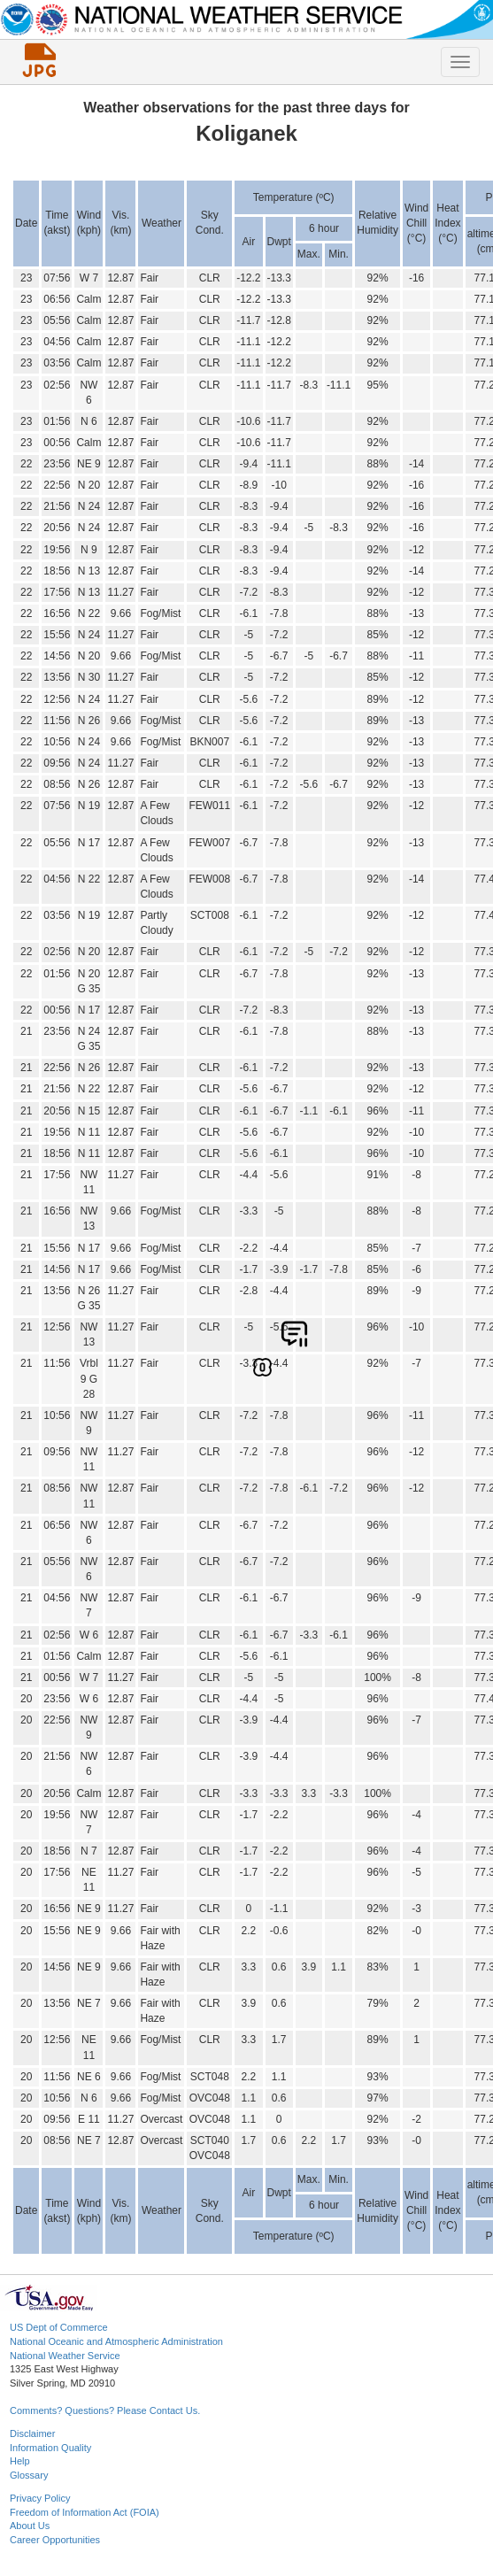 The image size is (493, 2576). What do you see at coordinates (294, 1332) in the screenshot?
I see `pause message notifications` at bounding box center [294, 1332].